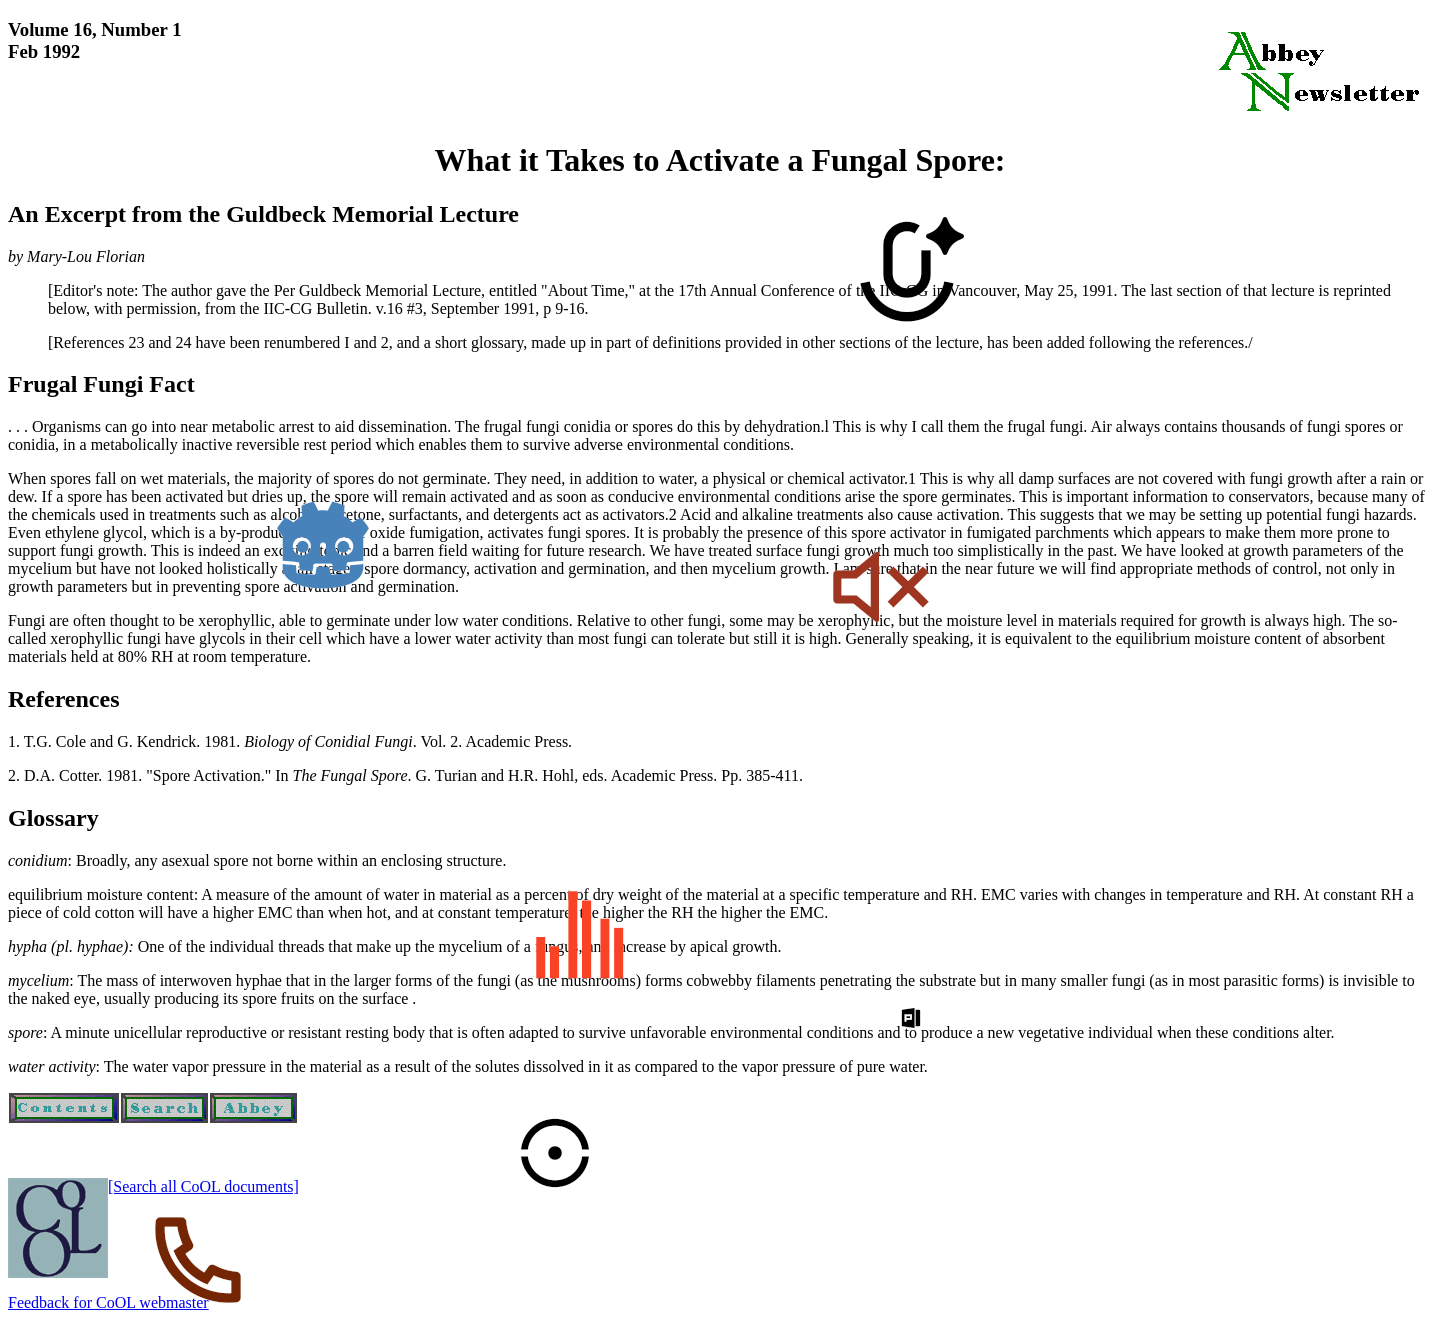  I want to click on open godot engine application, so click(323, 545).